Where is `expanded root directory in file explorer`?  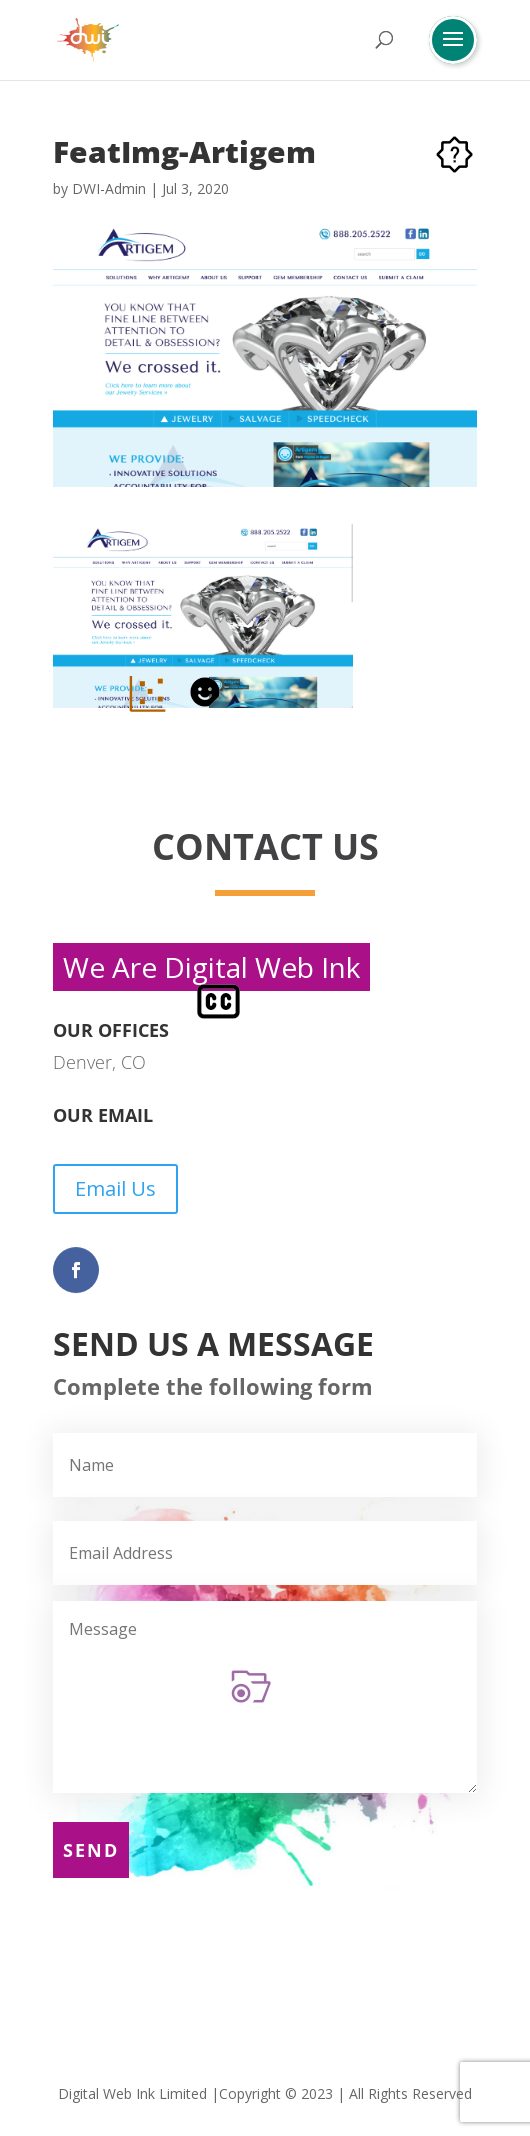
expanded root directory in file explorer is located at coordinates (250, 1686).